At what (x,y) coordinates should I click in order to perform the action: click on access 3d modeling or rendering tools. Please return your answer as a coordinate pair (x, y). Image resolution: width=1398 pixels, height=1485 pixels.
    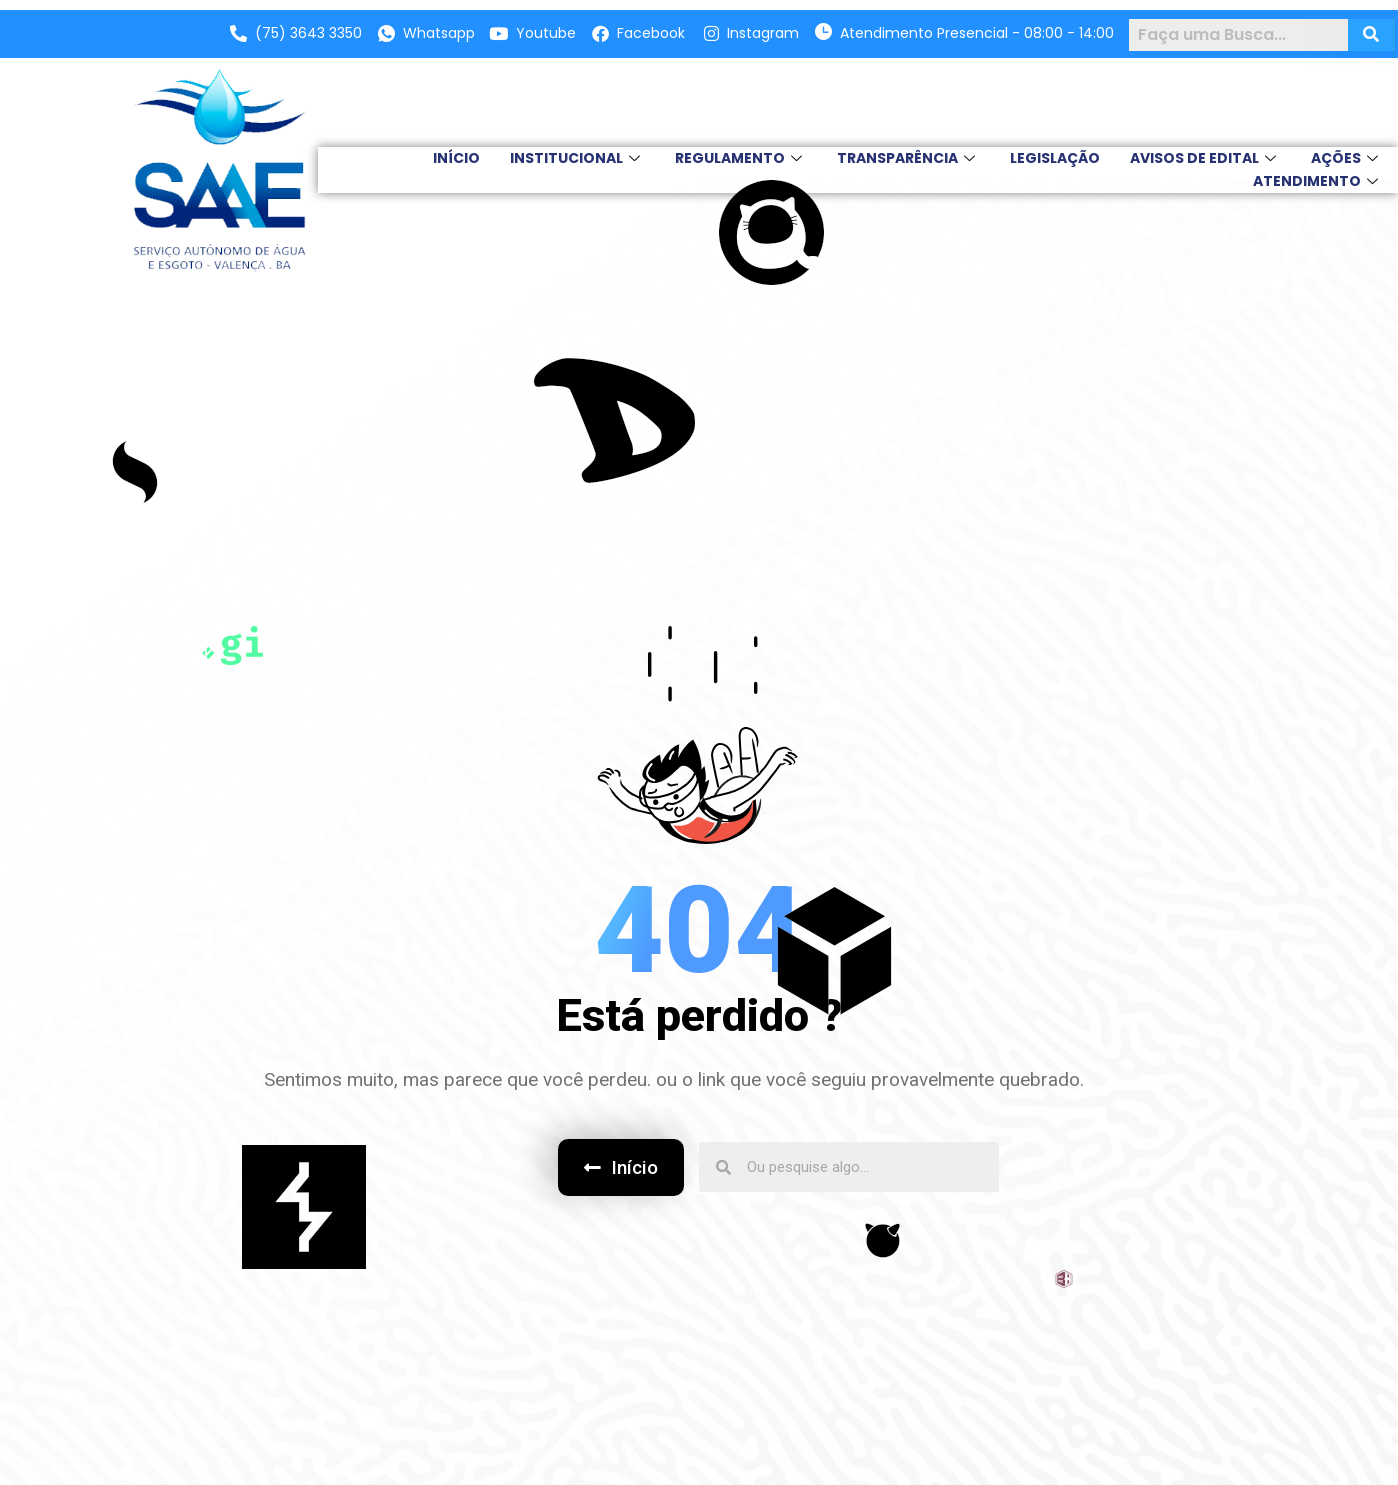
    Looking at the image, I should click on (834, 952).